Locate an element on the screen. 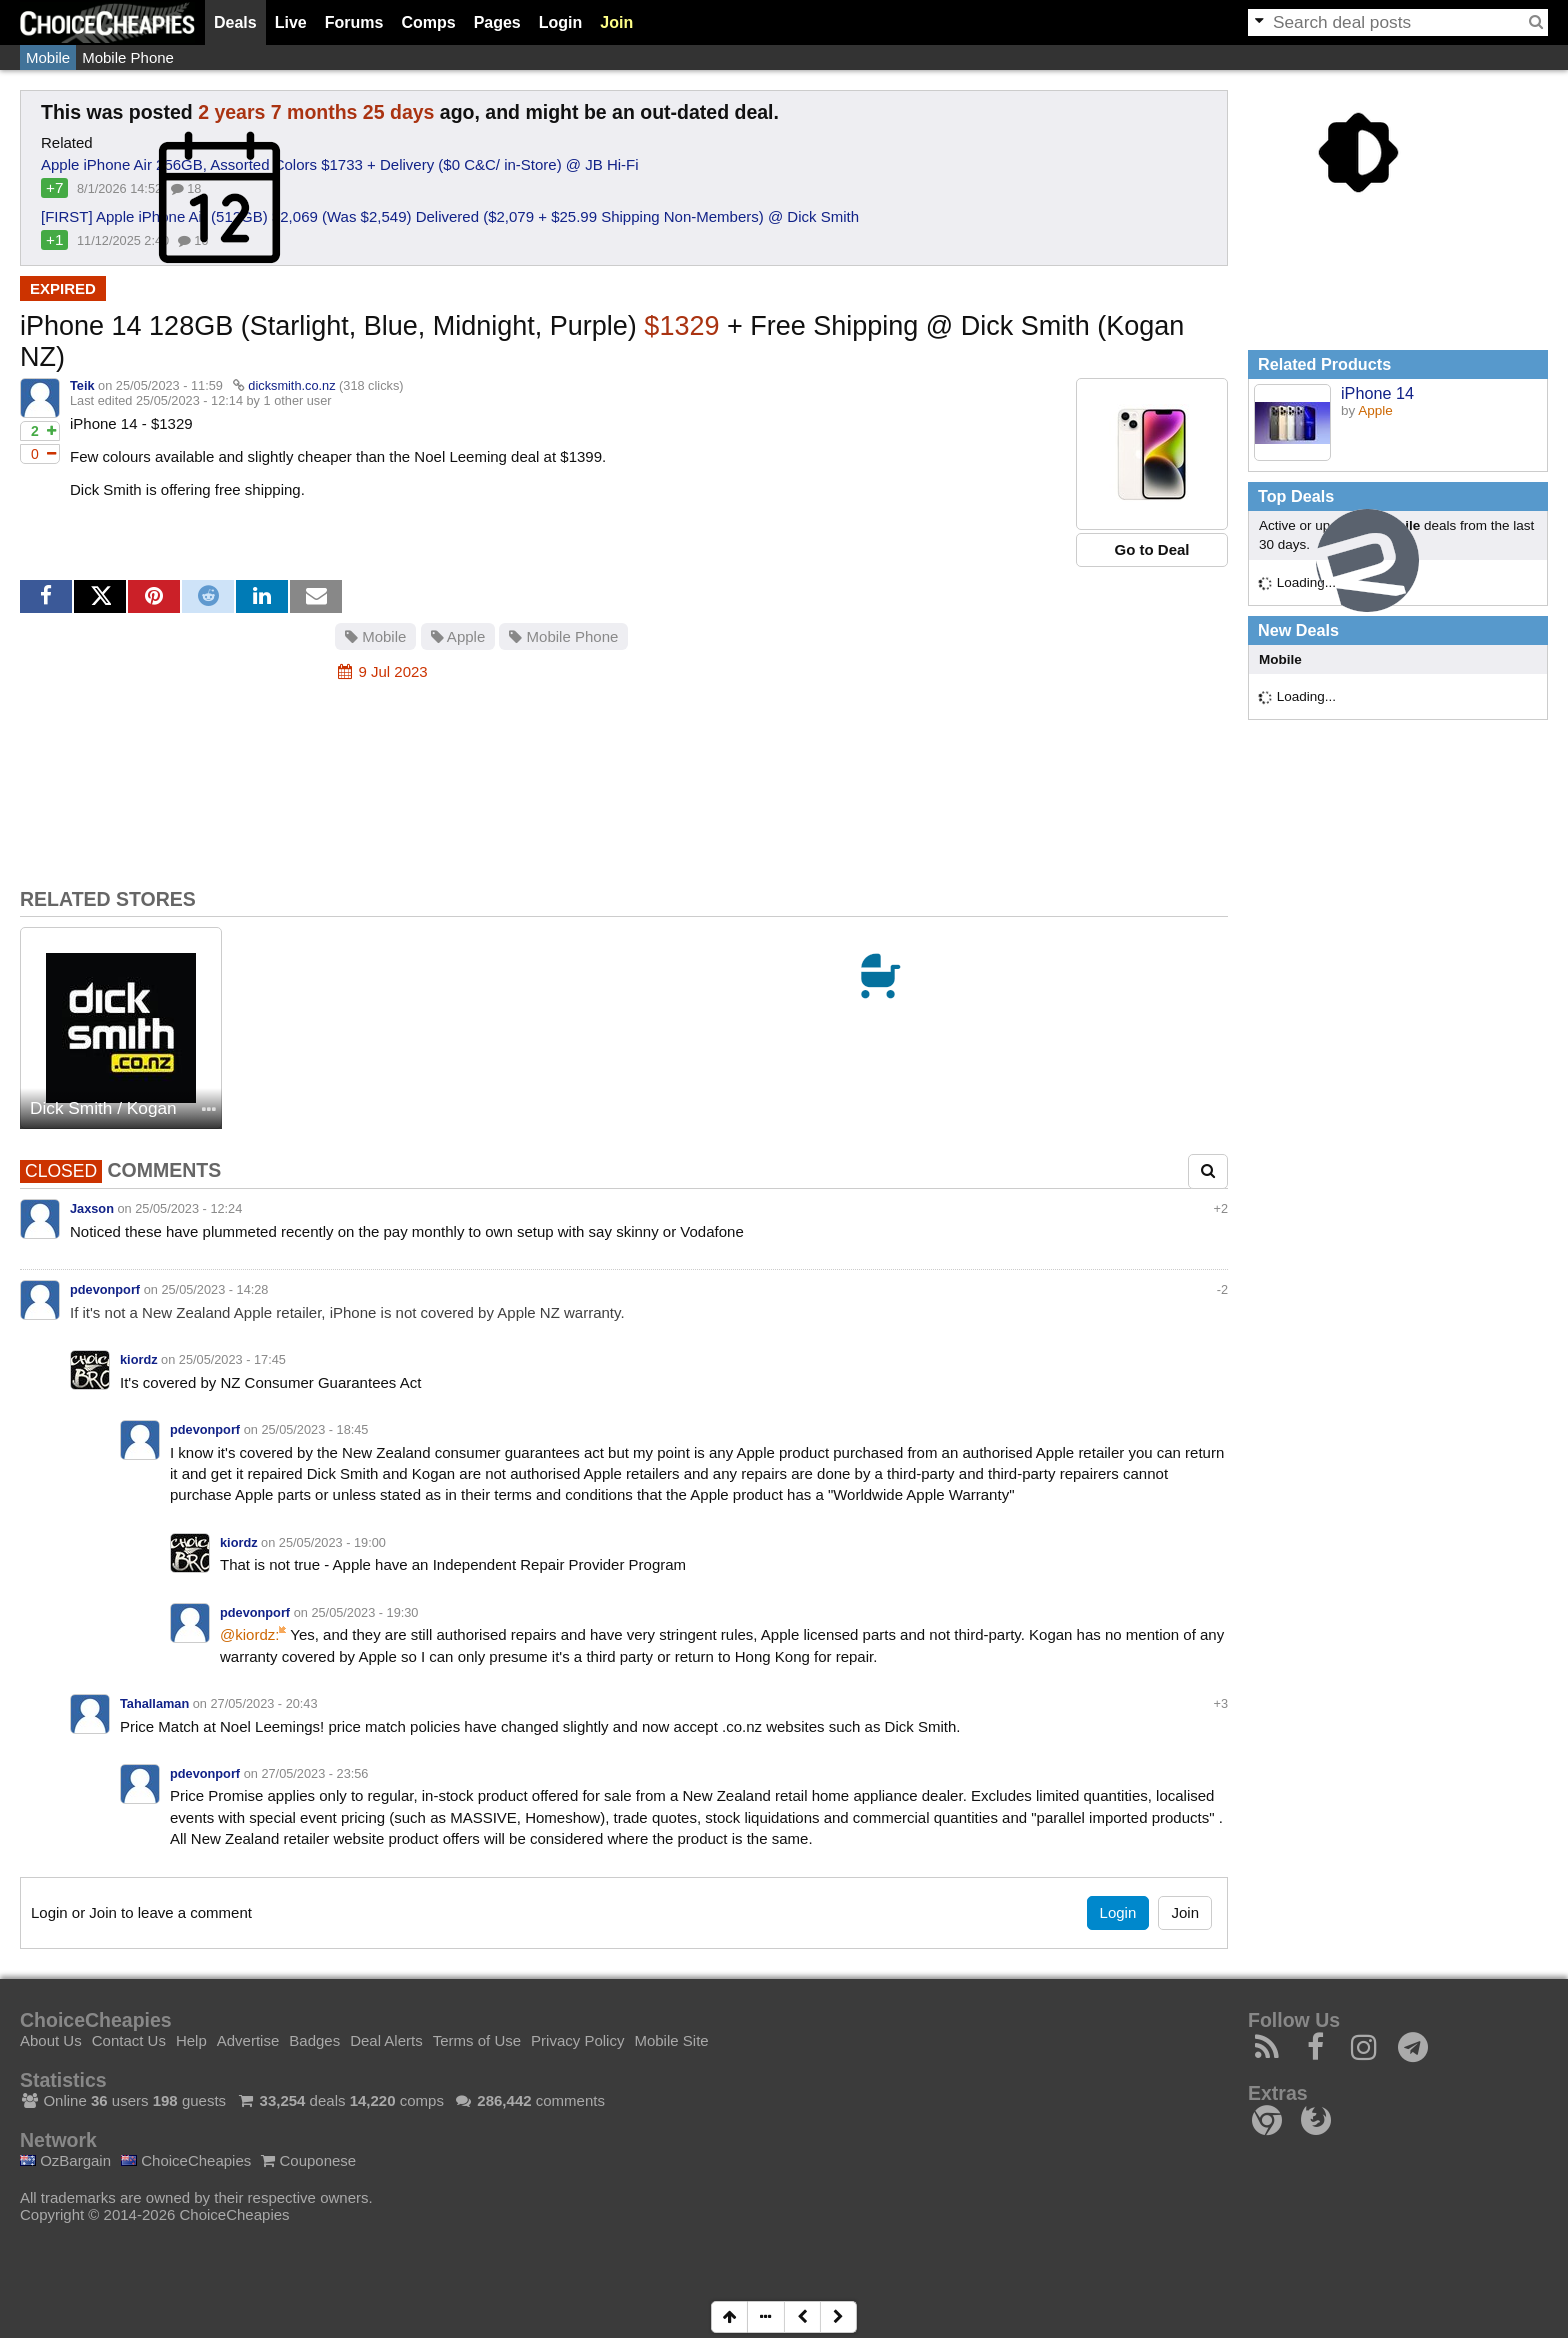  view calendar or scheduled events is located at coordinates (219, 202).